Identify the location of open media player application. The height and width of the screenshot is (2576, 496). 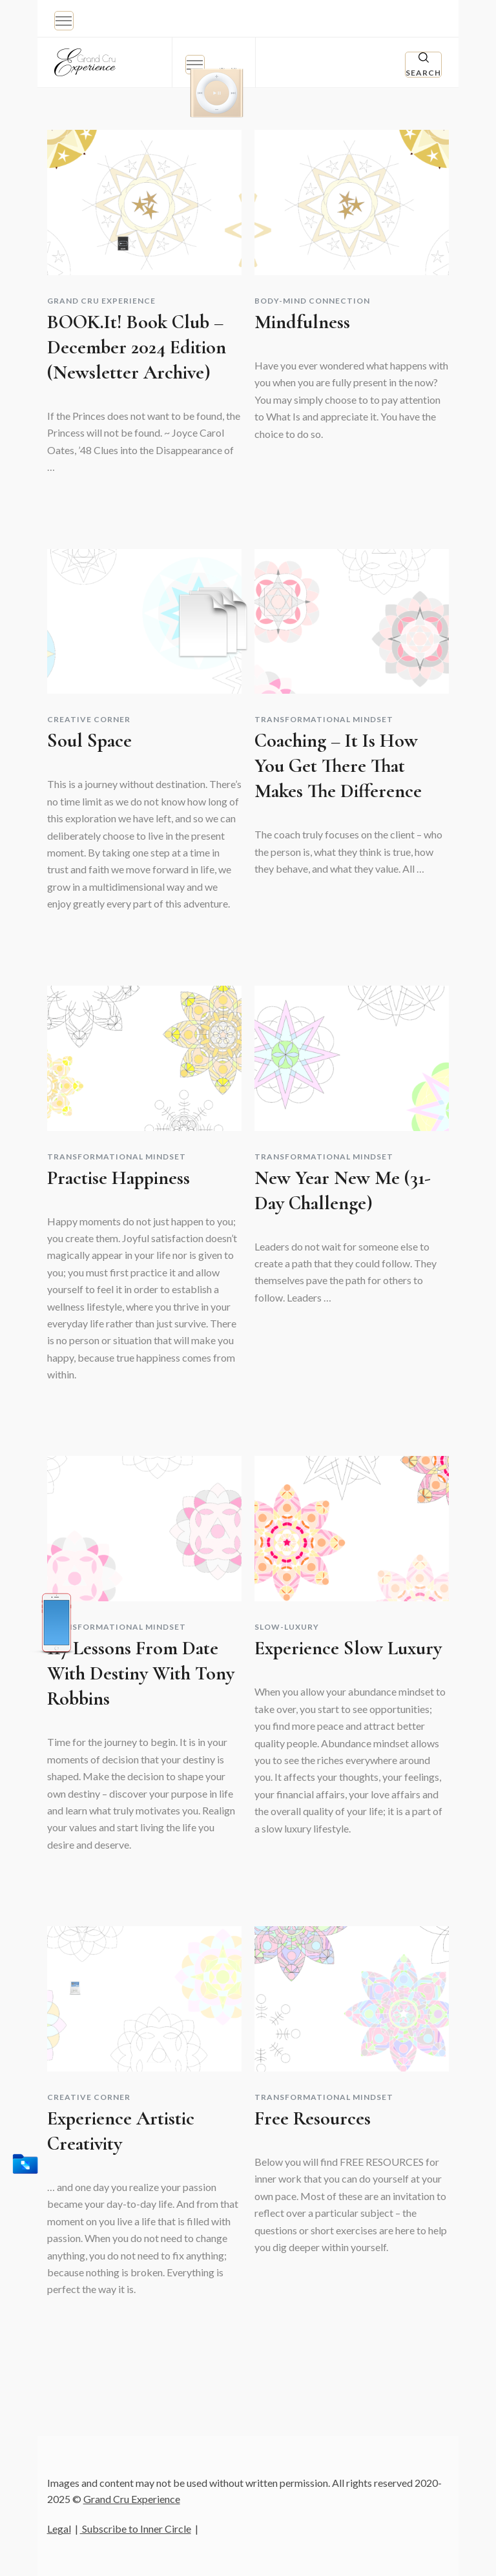
(75, 1988).